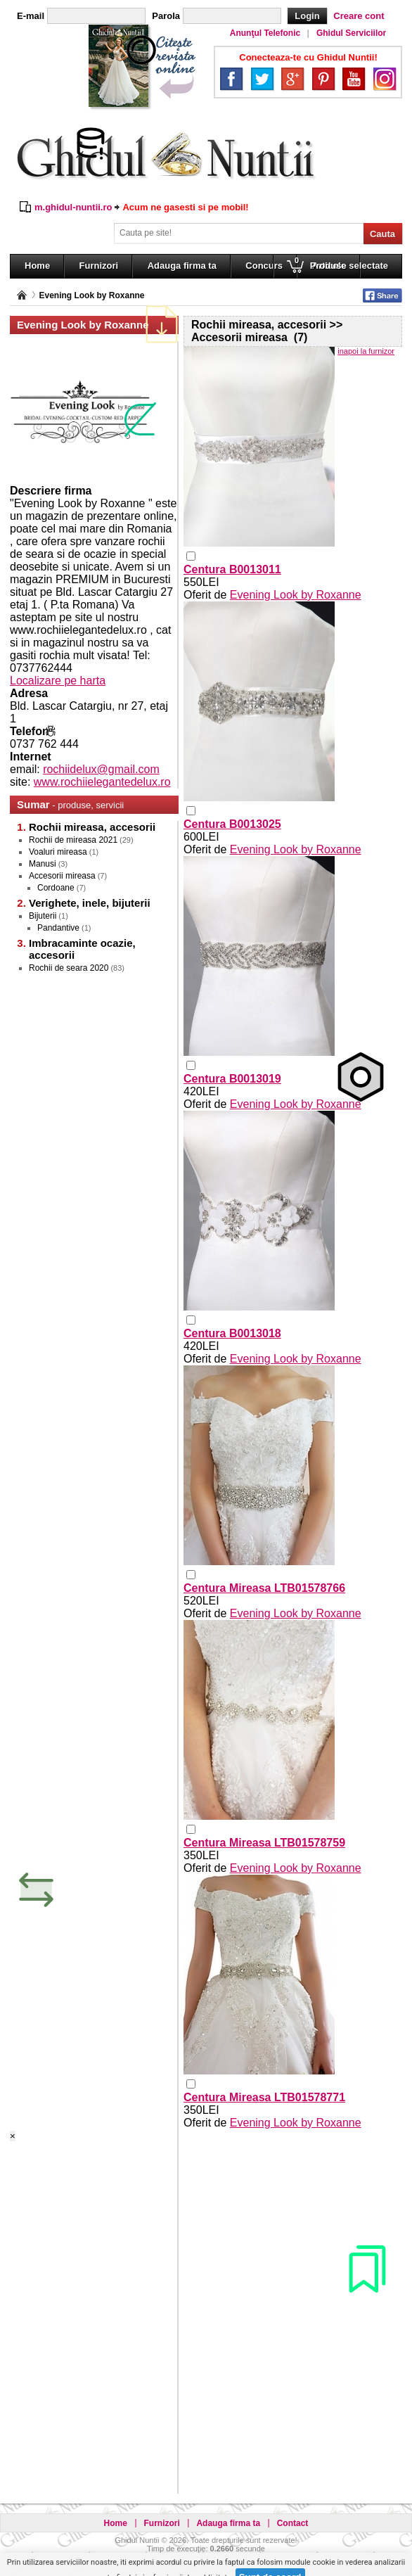 This screenshot has width=412, height=2576. Describe the element at coordinates (141, 50) in the screenshot. I see `apply inner shadow effect to top-left corner` at that location.